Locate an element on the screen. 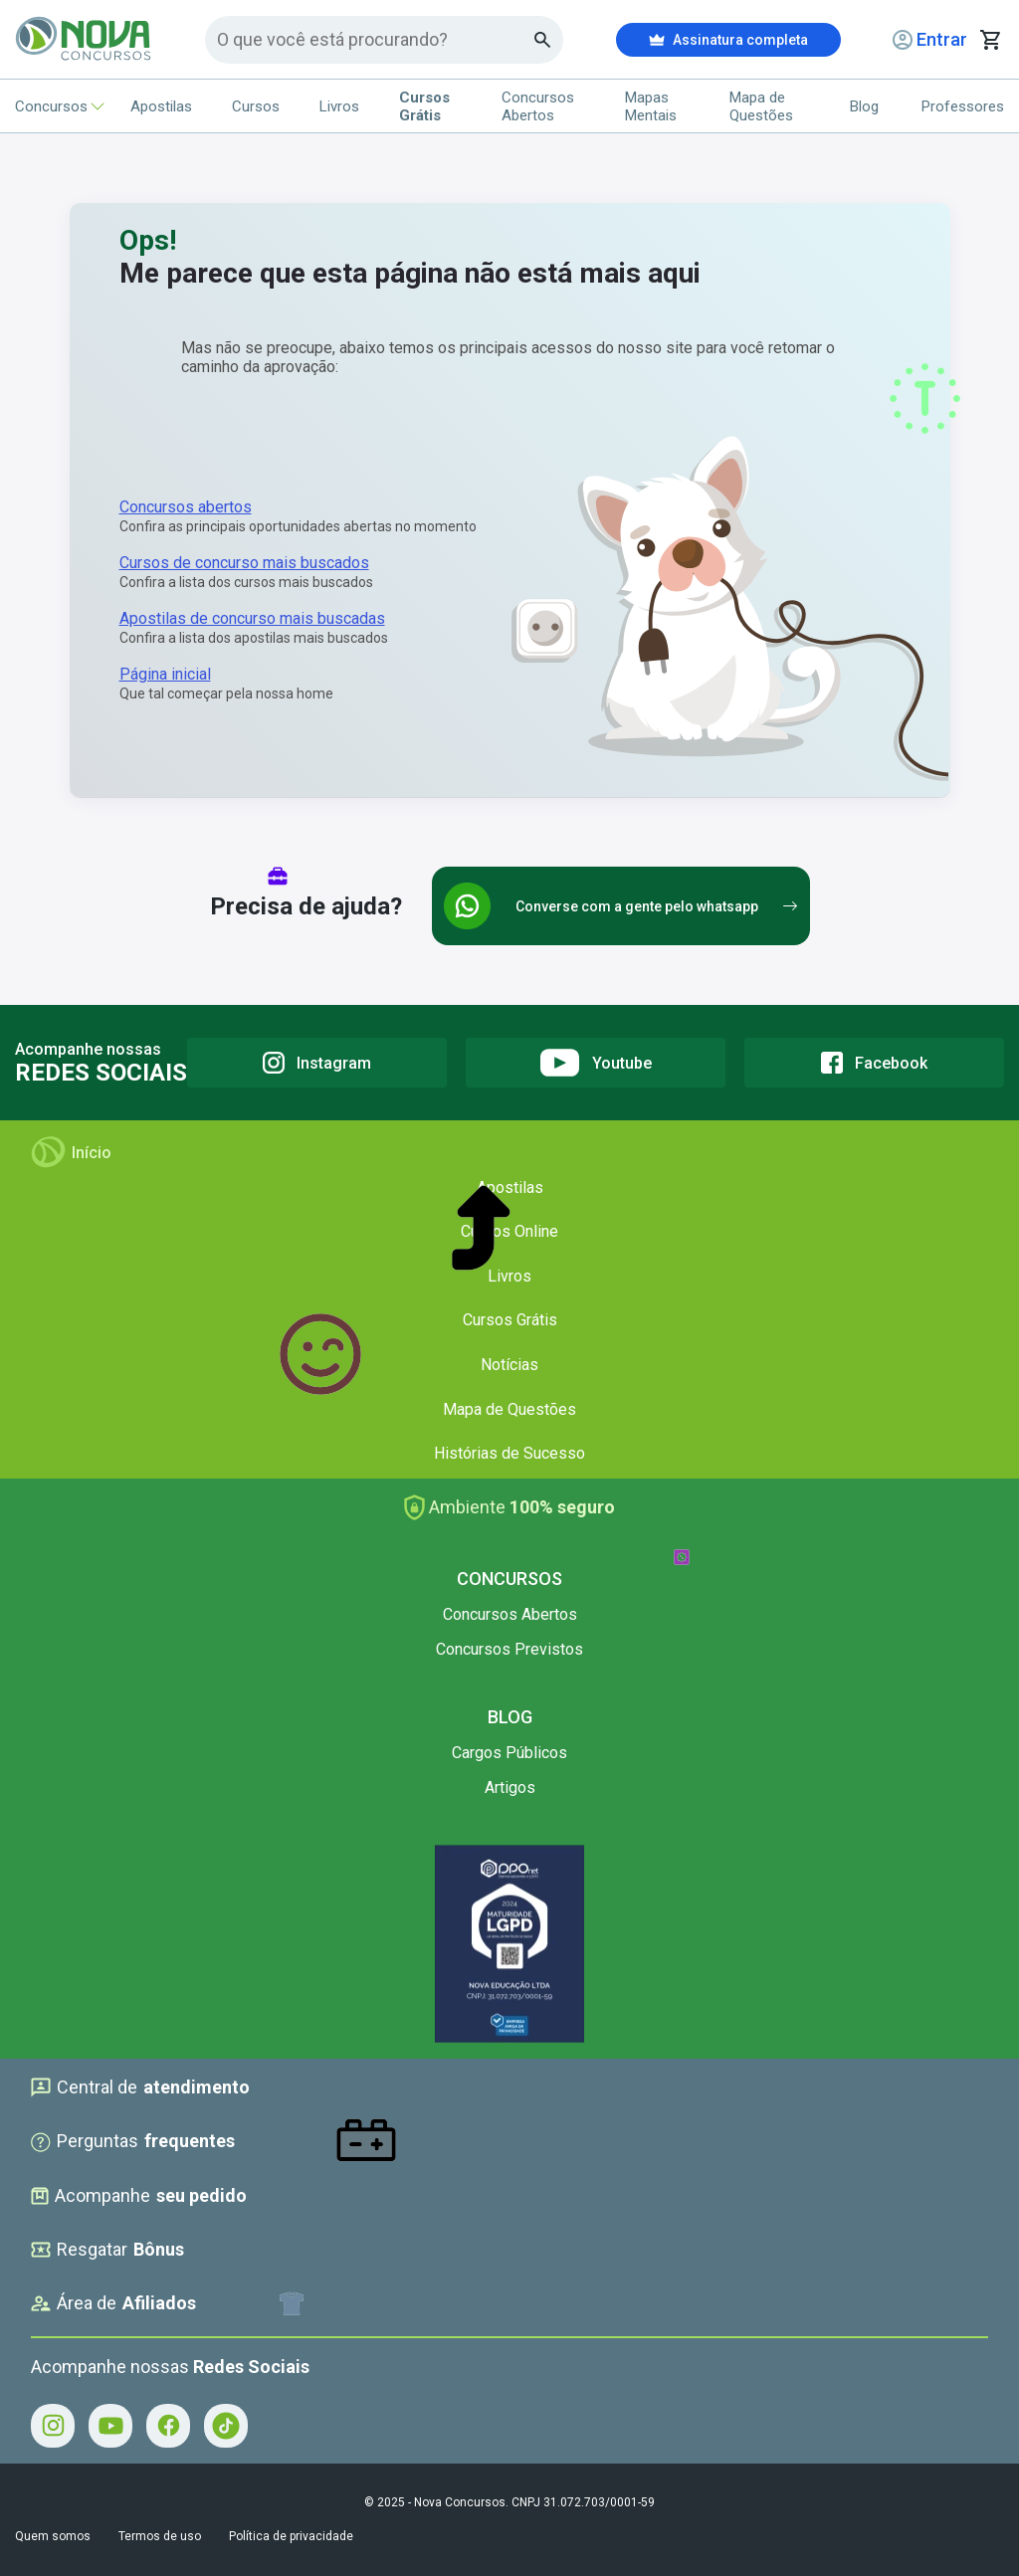  browse clothing or apparel items is located at coordinates (292, 2303).